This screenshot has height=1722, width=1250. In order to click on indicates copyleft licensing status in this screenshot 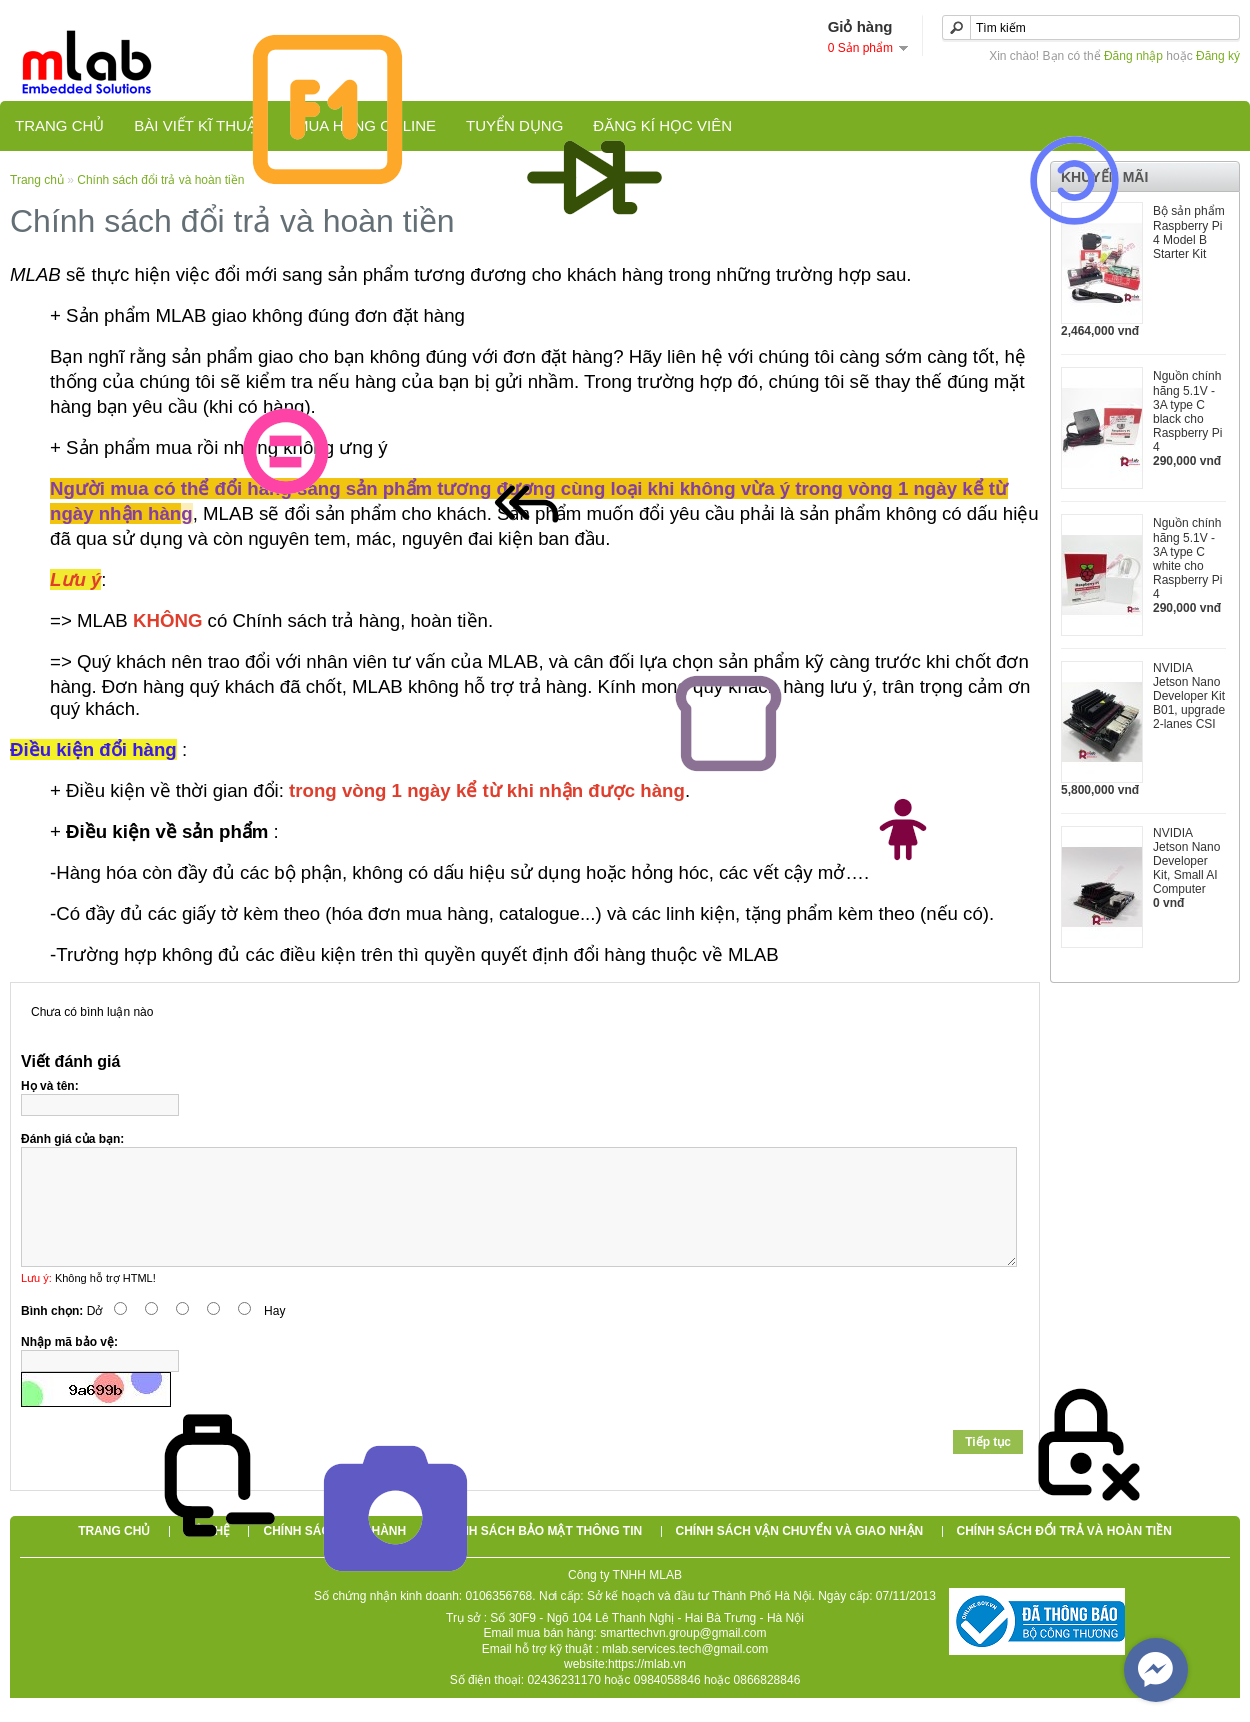, I will do `click(1074, 180)`.